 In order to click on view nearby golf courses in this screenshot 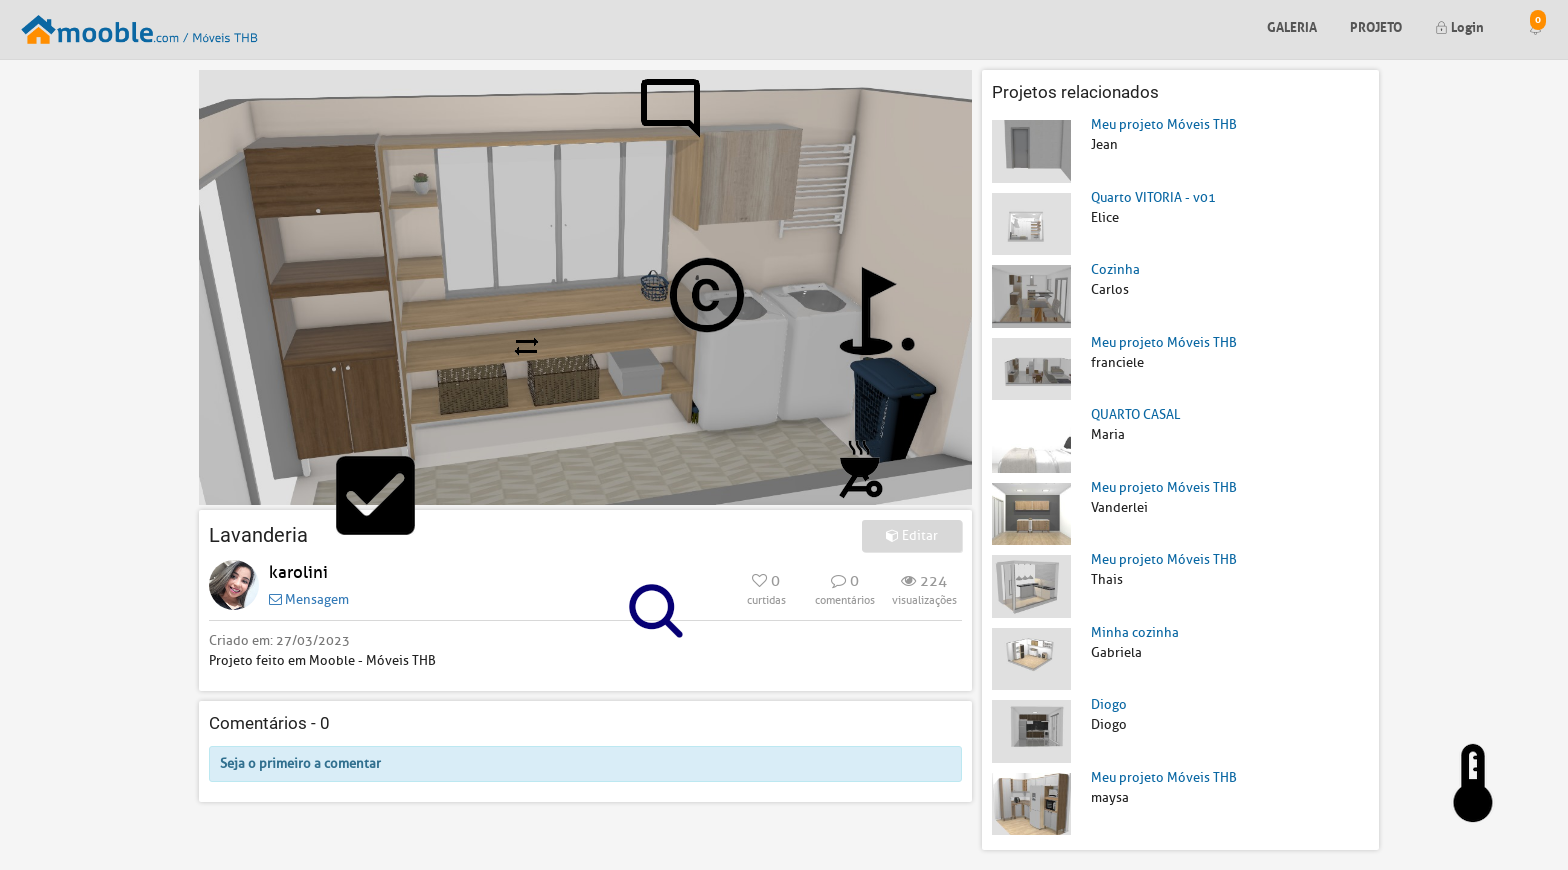, I will do `click(875, 311)`.